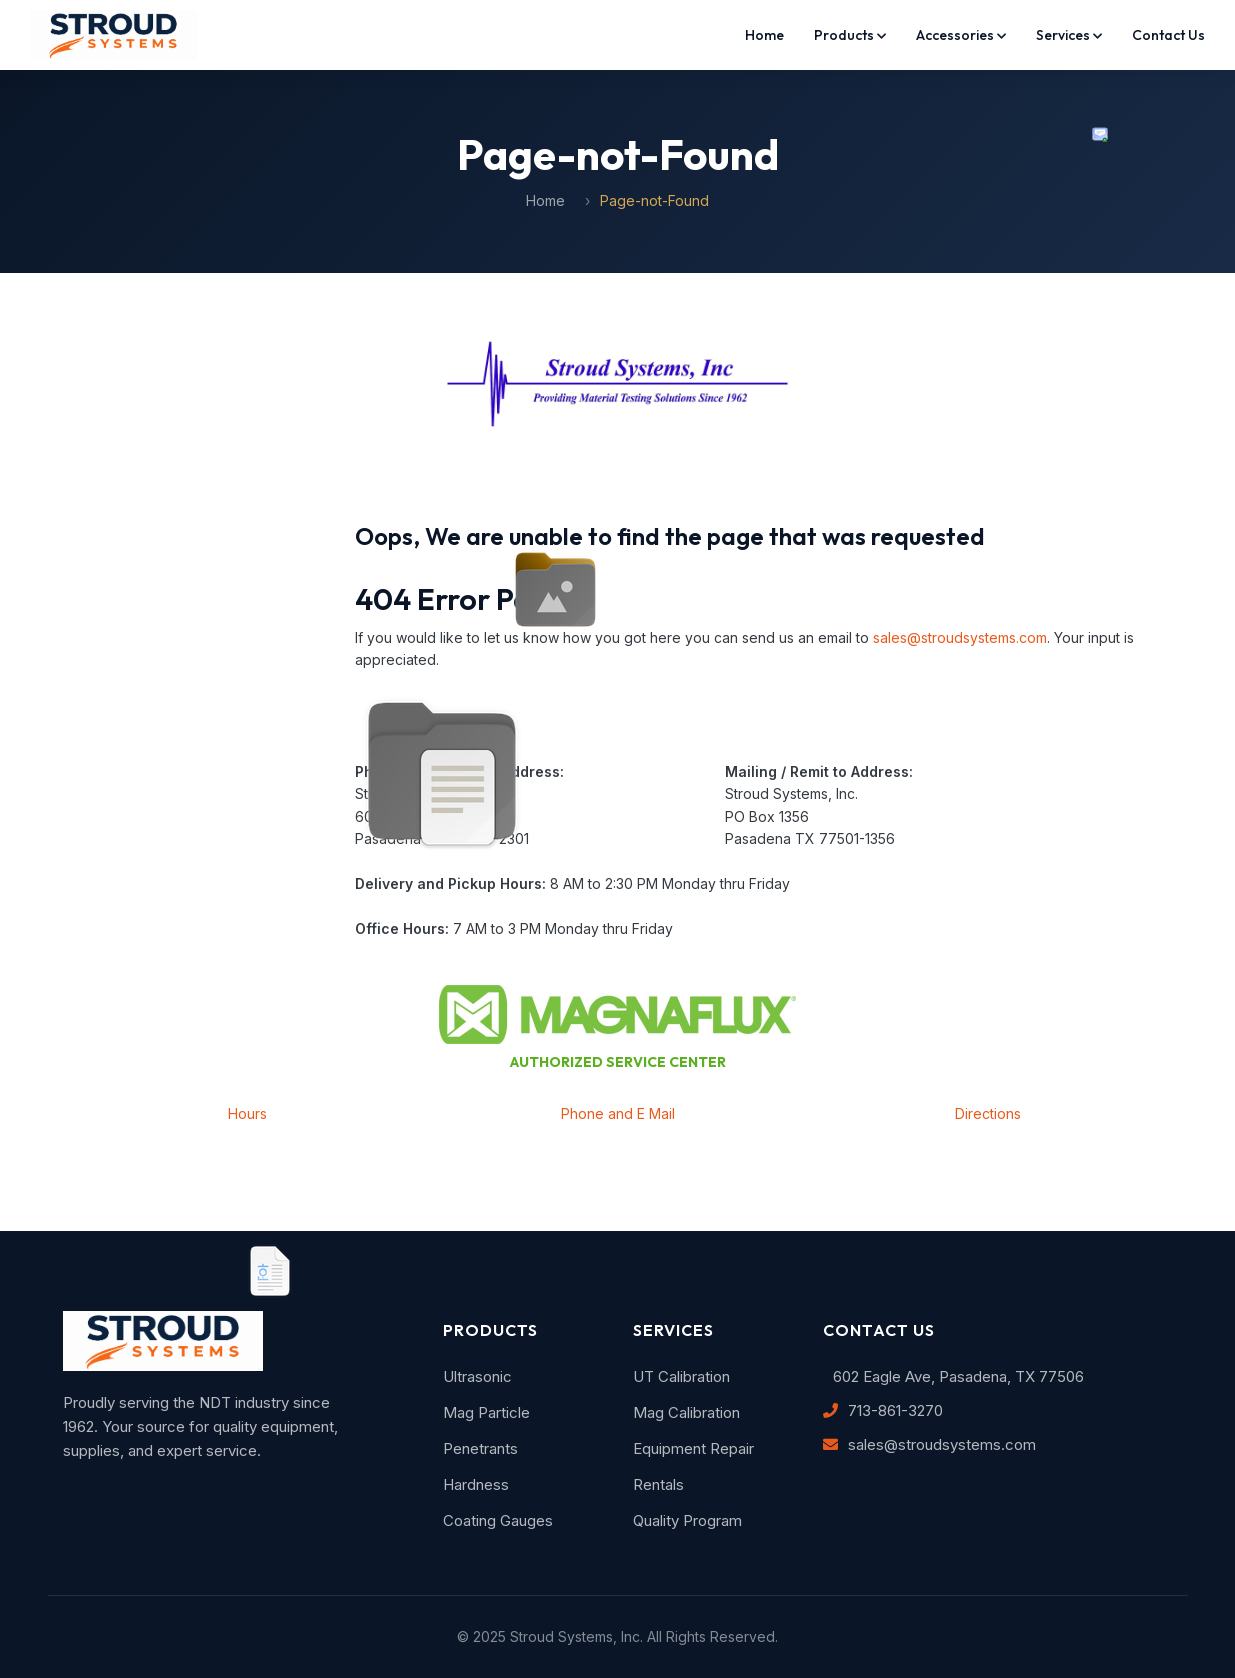  What do you see at coordinates (1100, 134) in the screenshot?
I see `compose a new email message` at bounding box center [1100, 134].